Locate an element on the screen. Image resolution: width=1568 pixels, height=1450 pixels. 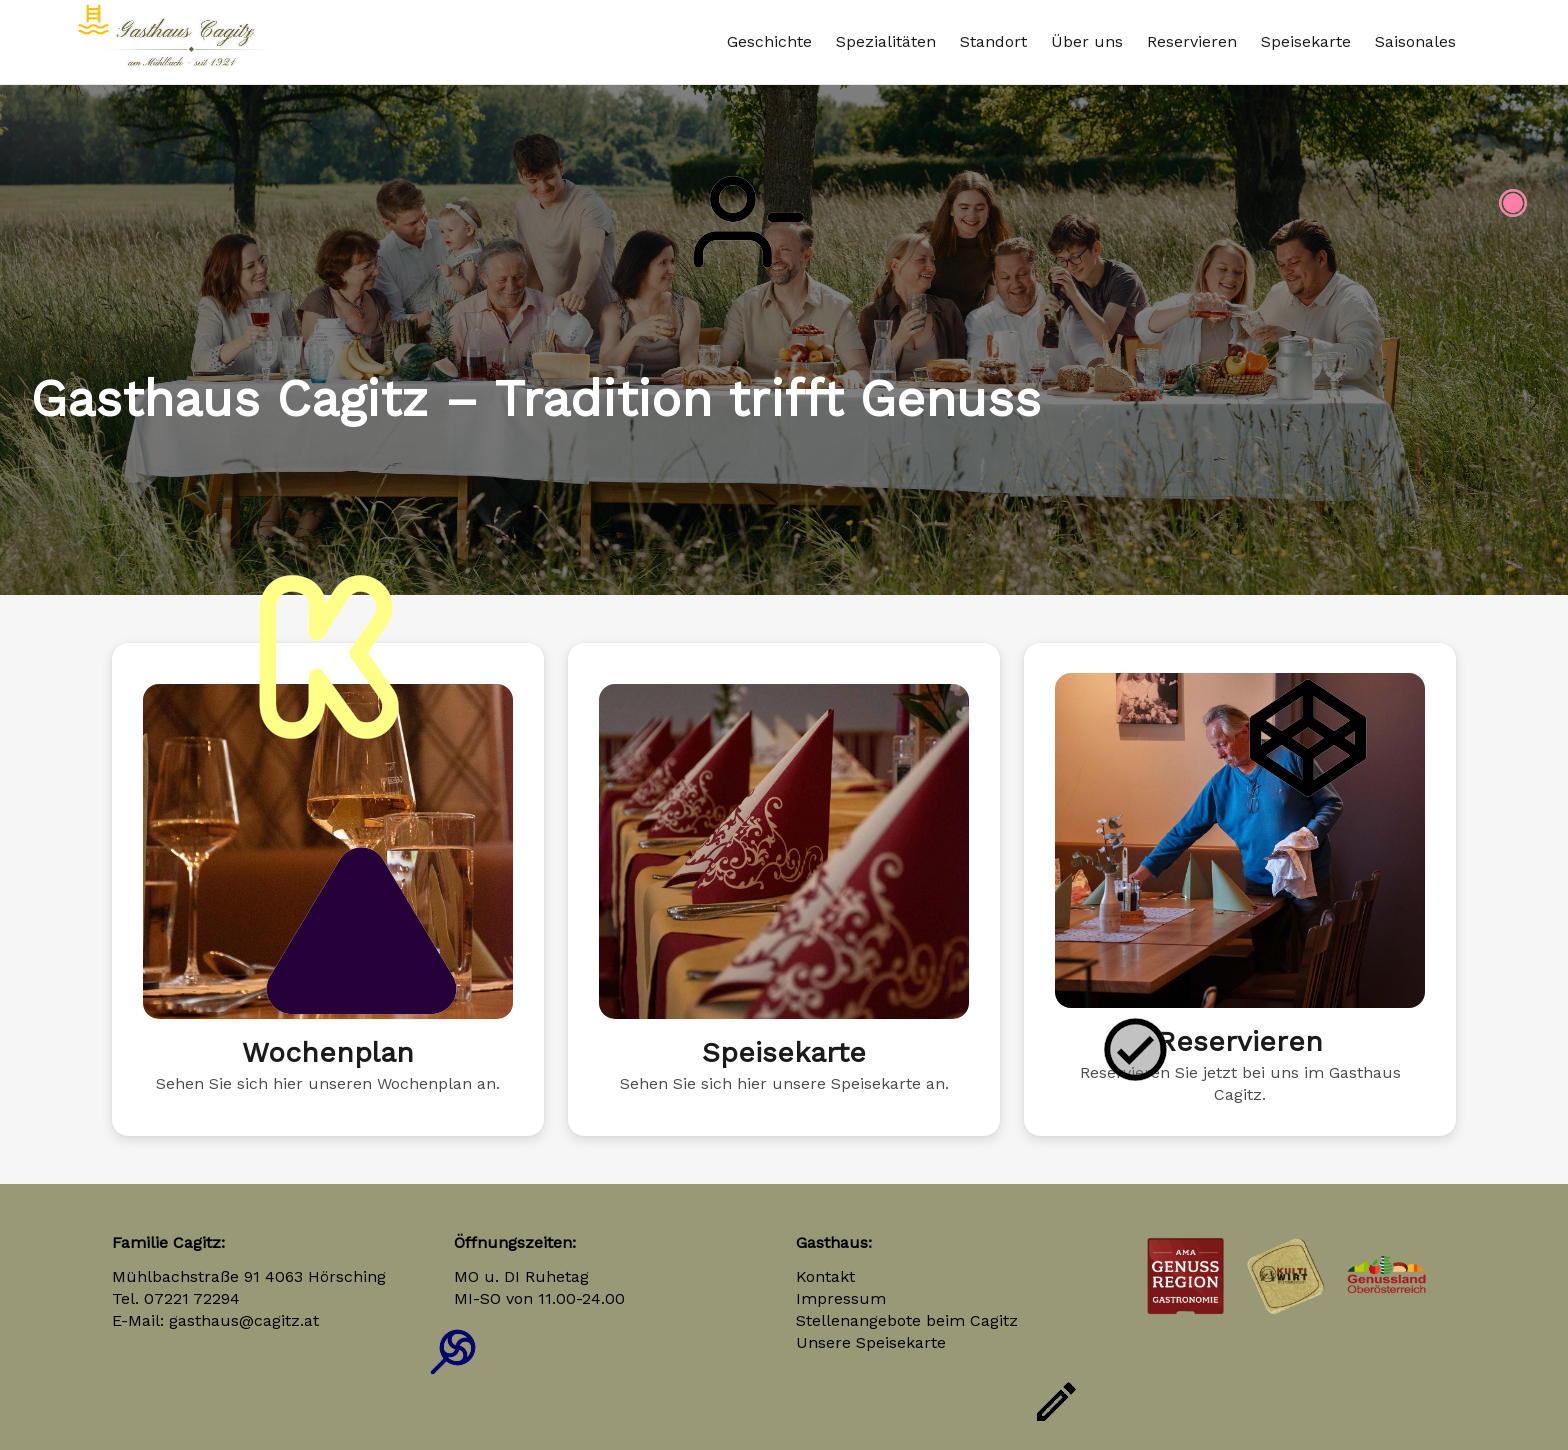
indicates task or action completed successfully is located at coordinates (1135, 1049).